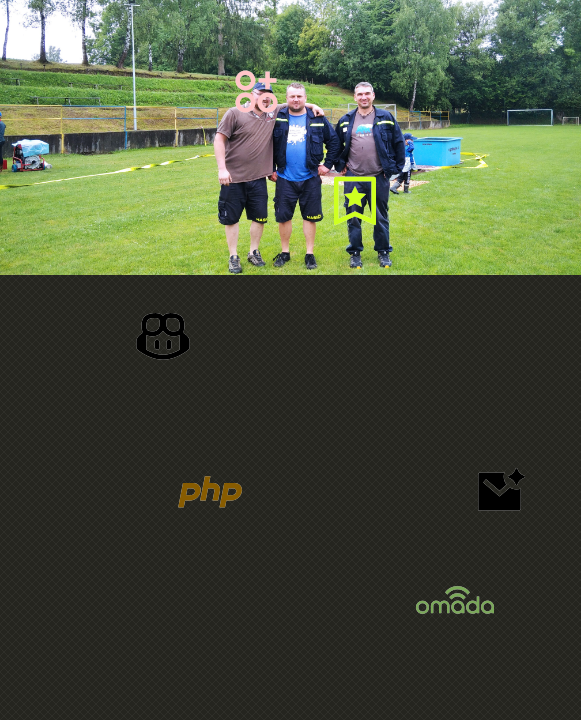 This screenshot has width=581, height=720. I want to click on bookmark this item as a favorite, so click(355, 200).